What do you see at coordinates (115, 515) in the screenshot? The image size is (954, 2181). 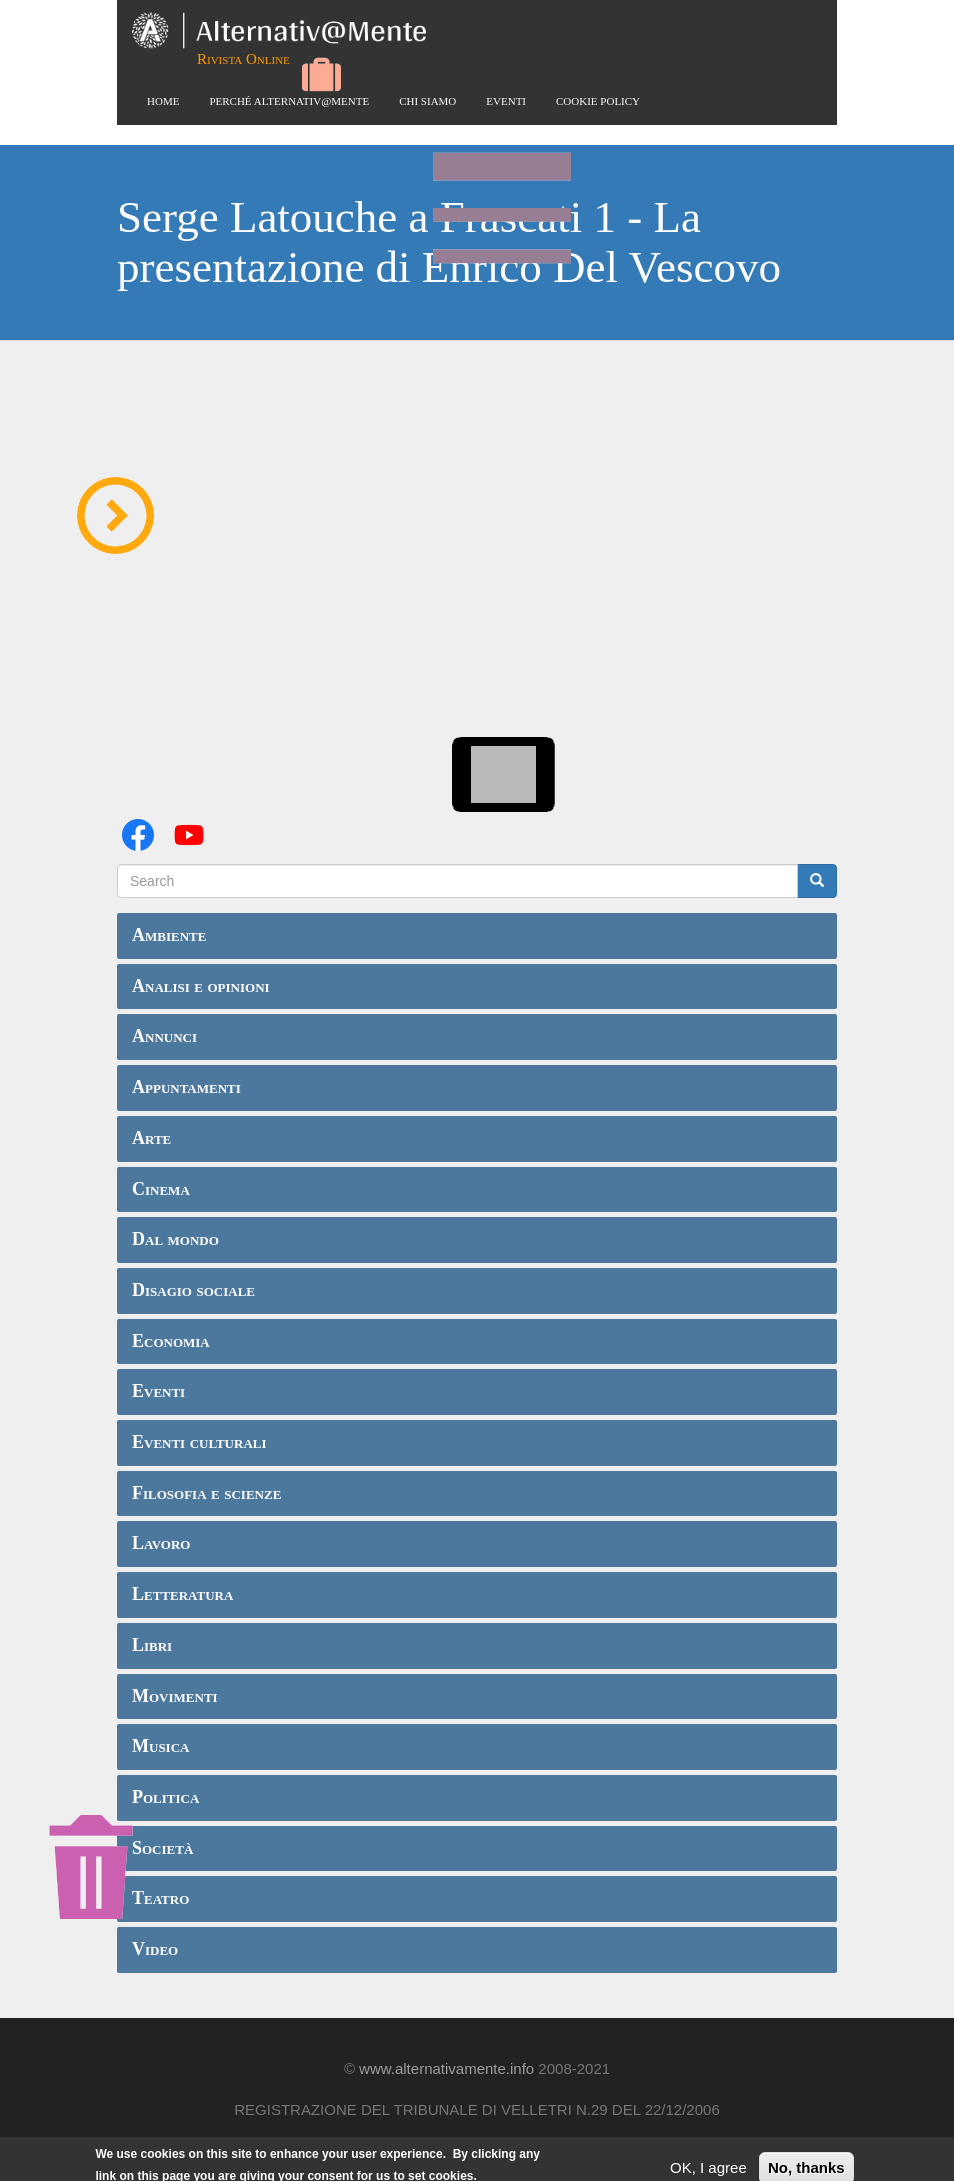 I see `go to next item or page` at bounding box center [115, 515].